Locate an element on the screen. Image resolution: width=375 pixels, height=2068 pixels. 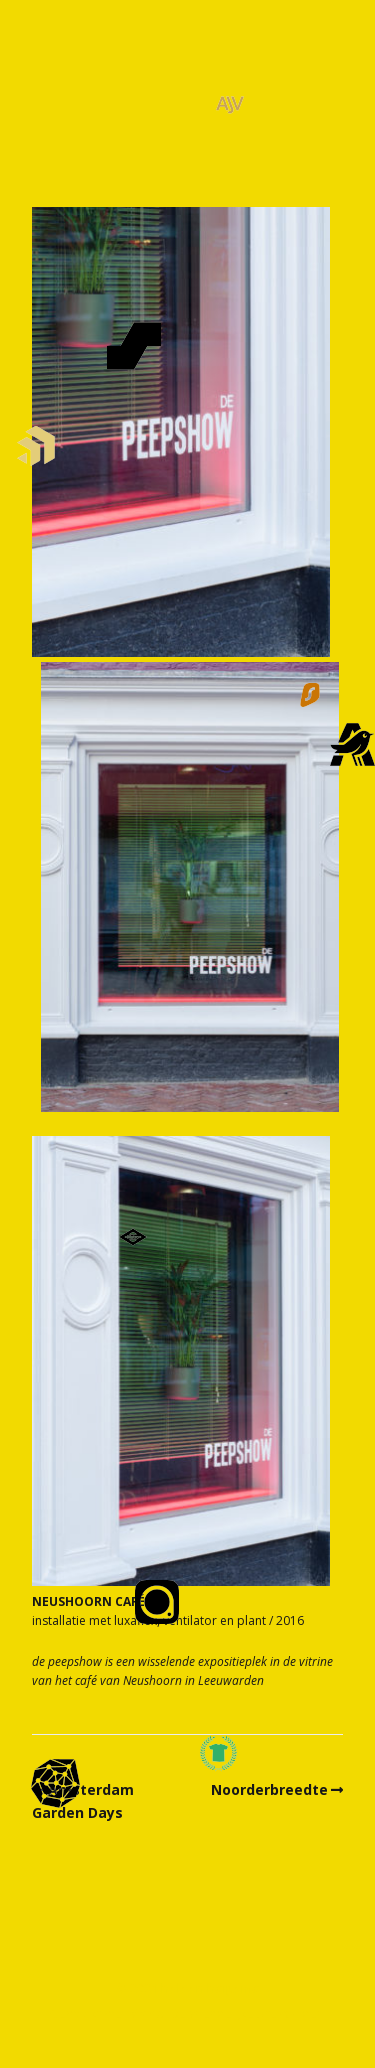
open the PlanGrid app is located at coordinates (157, 1602).